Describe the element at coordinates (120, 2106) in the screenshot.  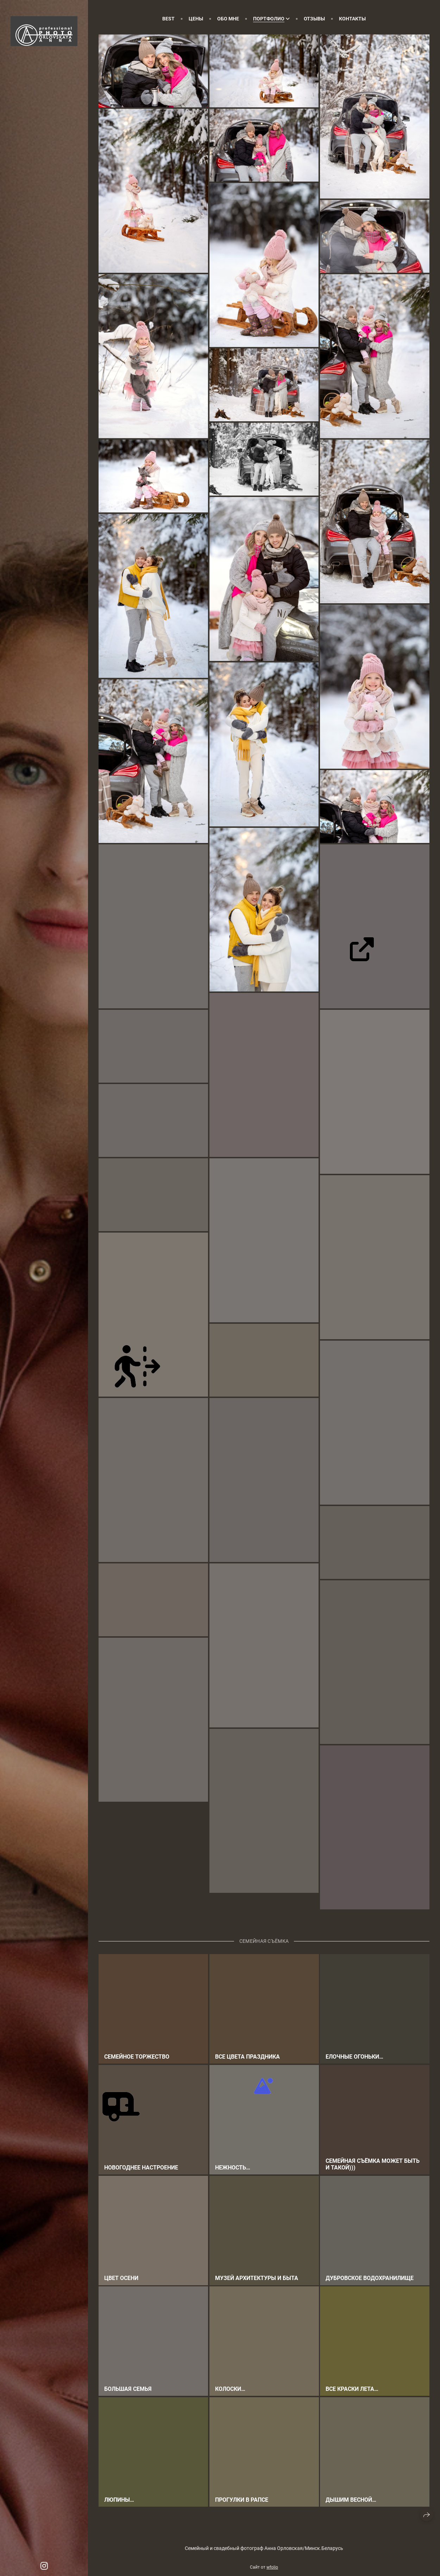
I see `browse caravan or RV rental options` at that location.